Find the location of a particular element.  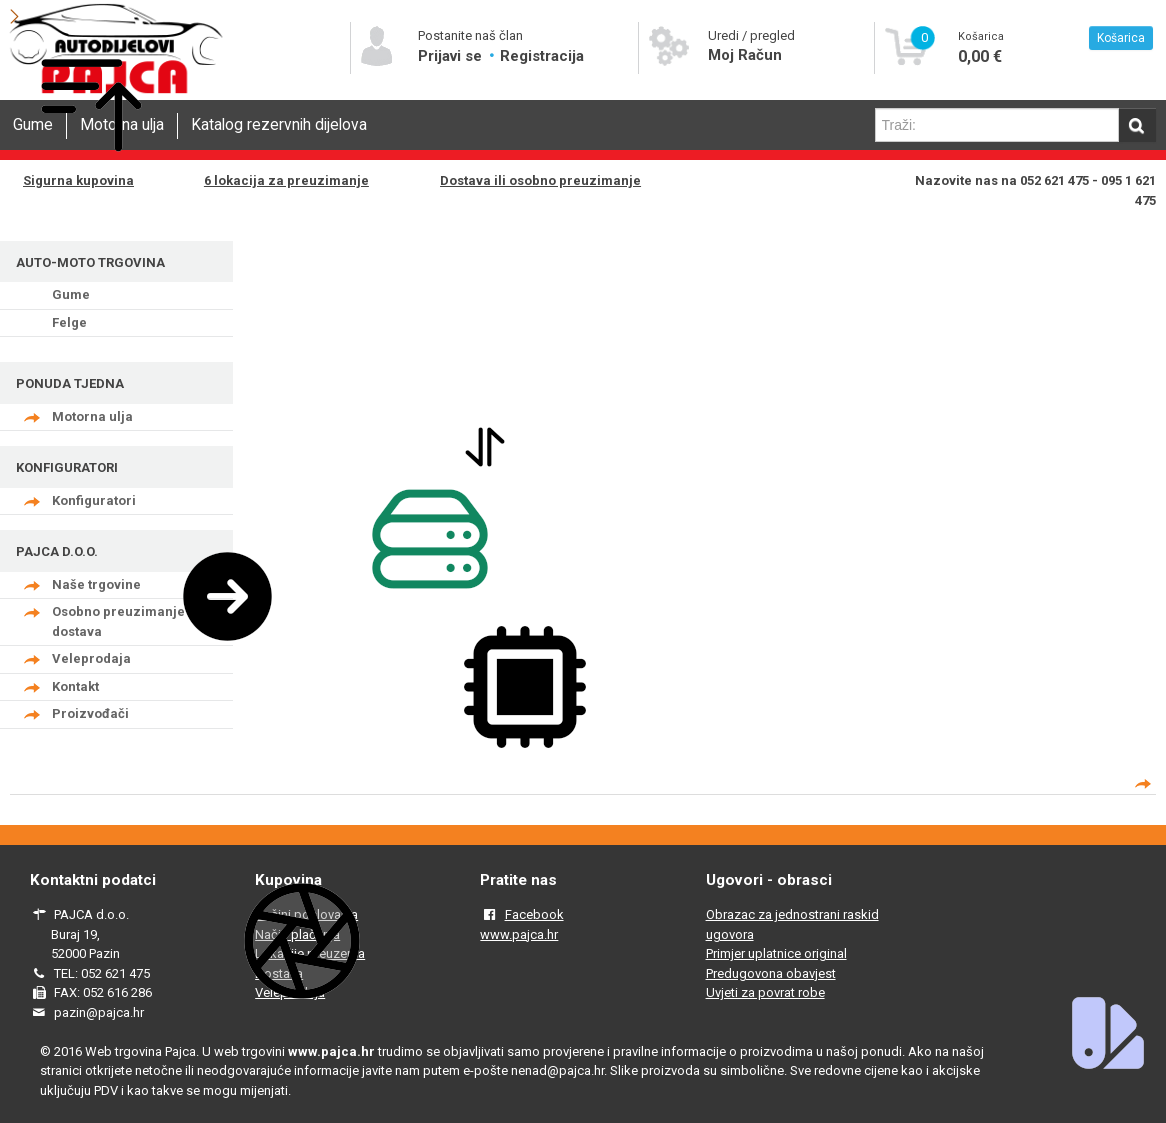

proceed to the next step is located at coordinates (227, 596).